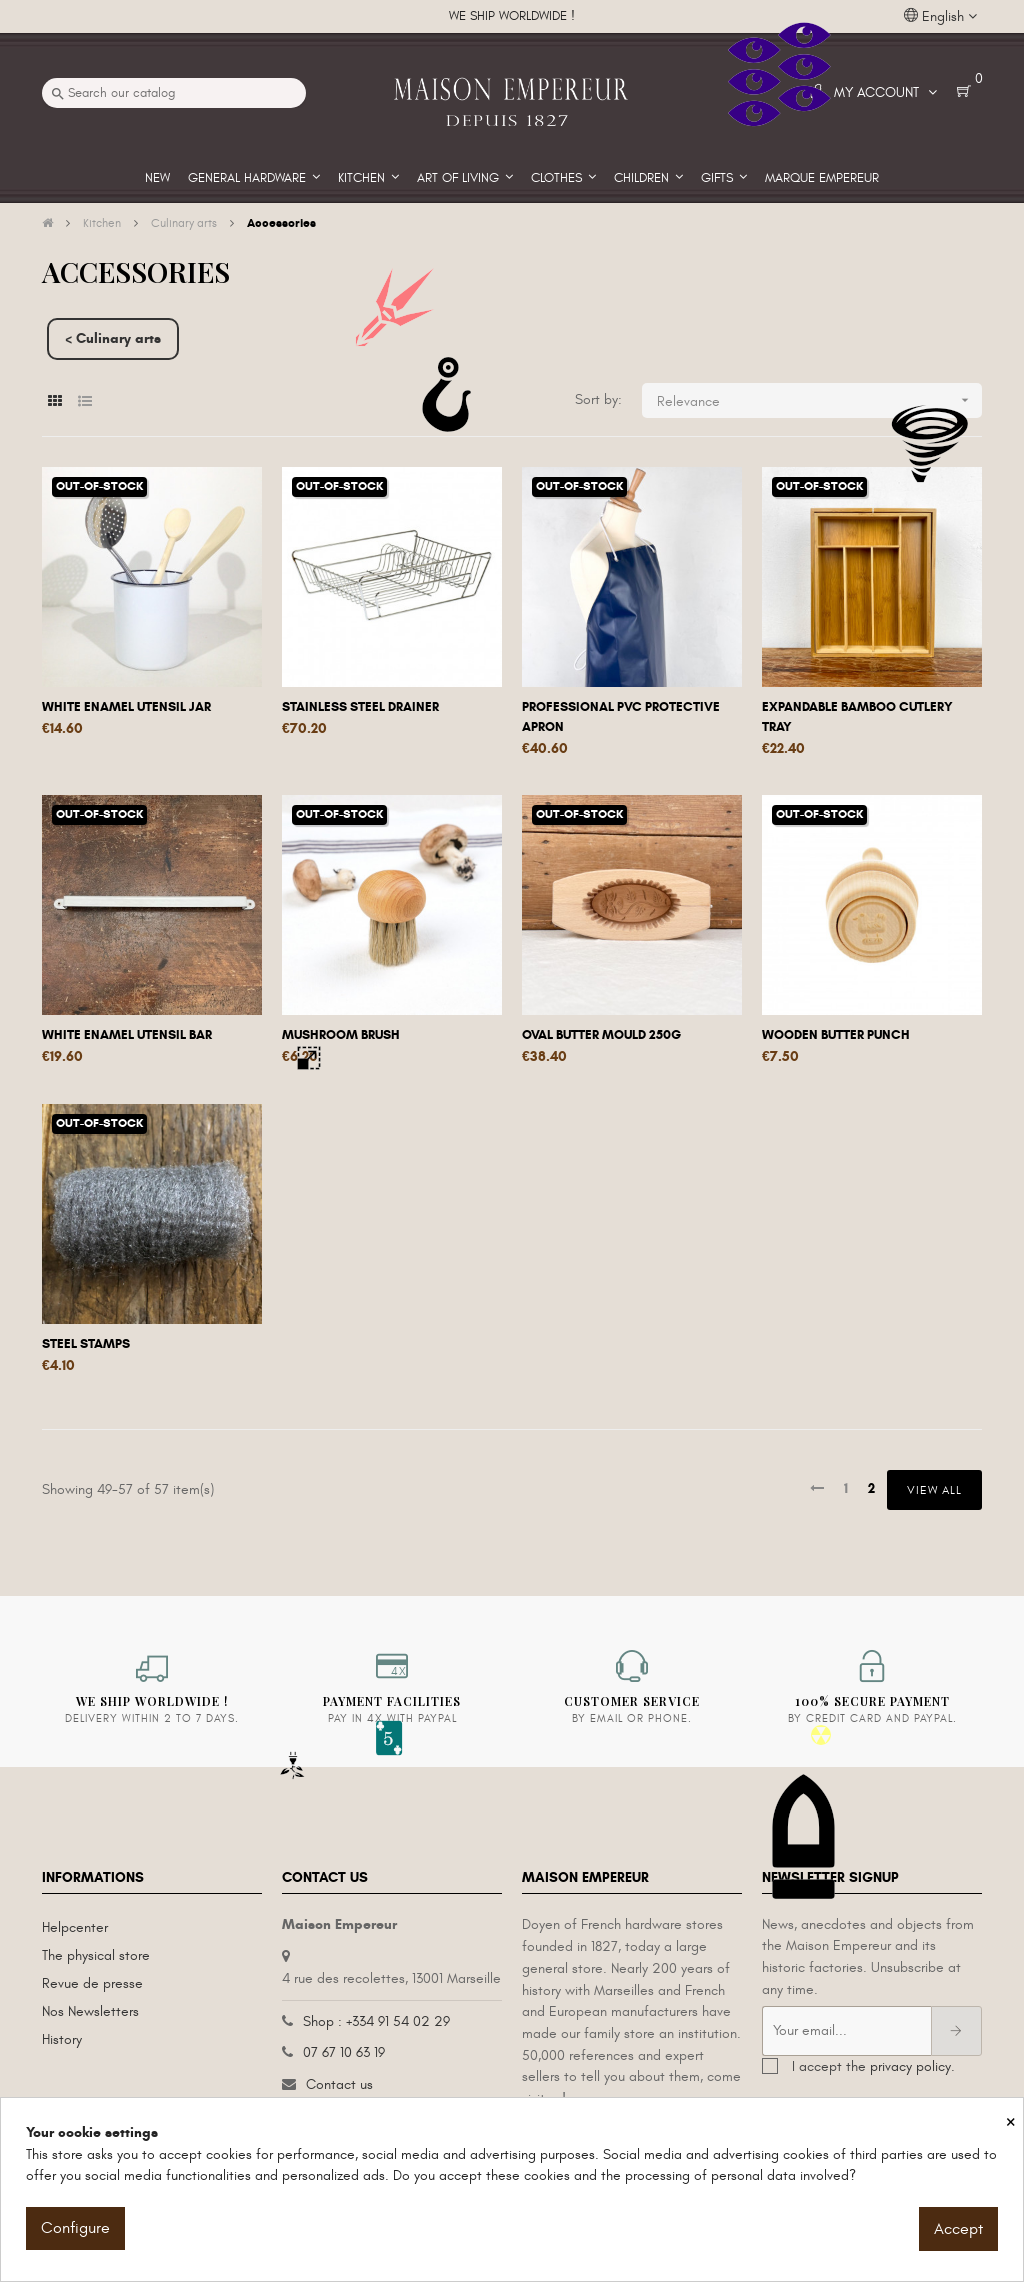 The height and width of the screenshot is (2282, 1024). What do you see at coordinates (779, 74) in the screenshot?
I see `indicates a multi-view or surveillance mode` at bounding box center [779, 74].